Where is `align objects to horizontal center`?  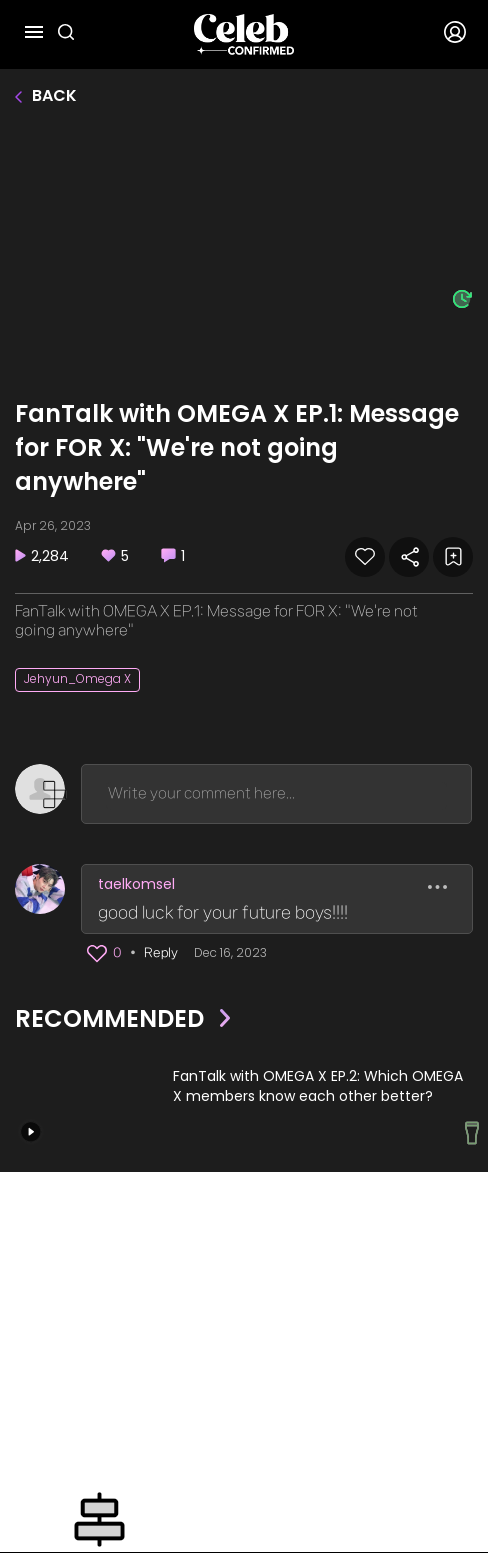
align objects to horizontal center is located at coordinates (99, 1519).